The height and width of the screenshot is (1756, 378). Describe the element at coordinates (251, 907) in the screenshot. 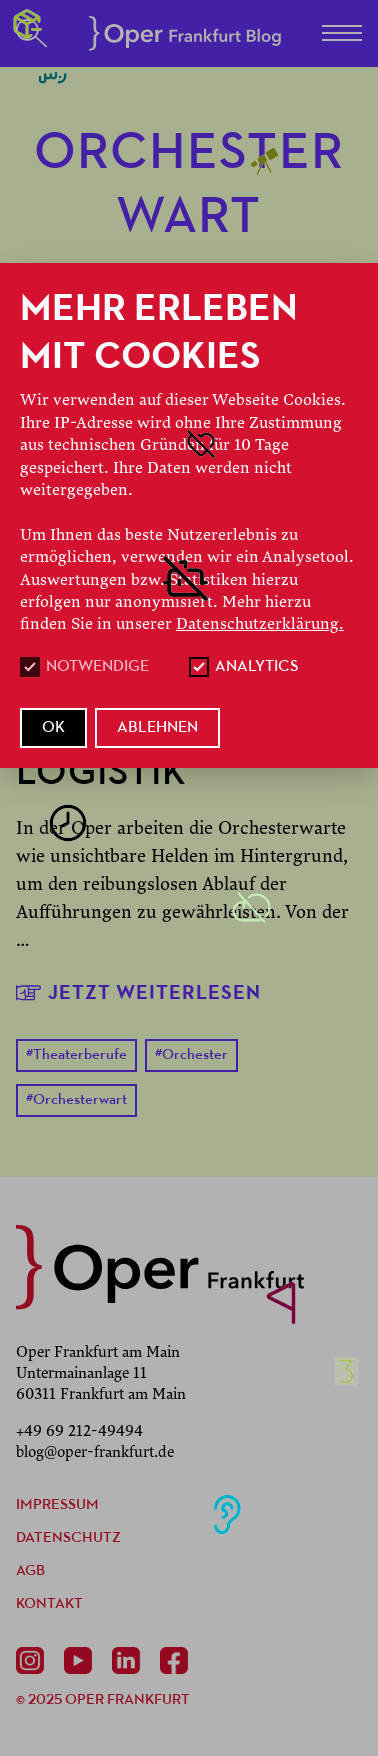

I see `cloud storage unavailable or disconnected` at that location.